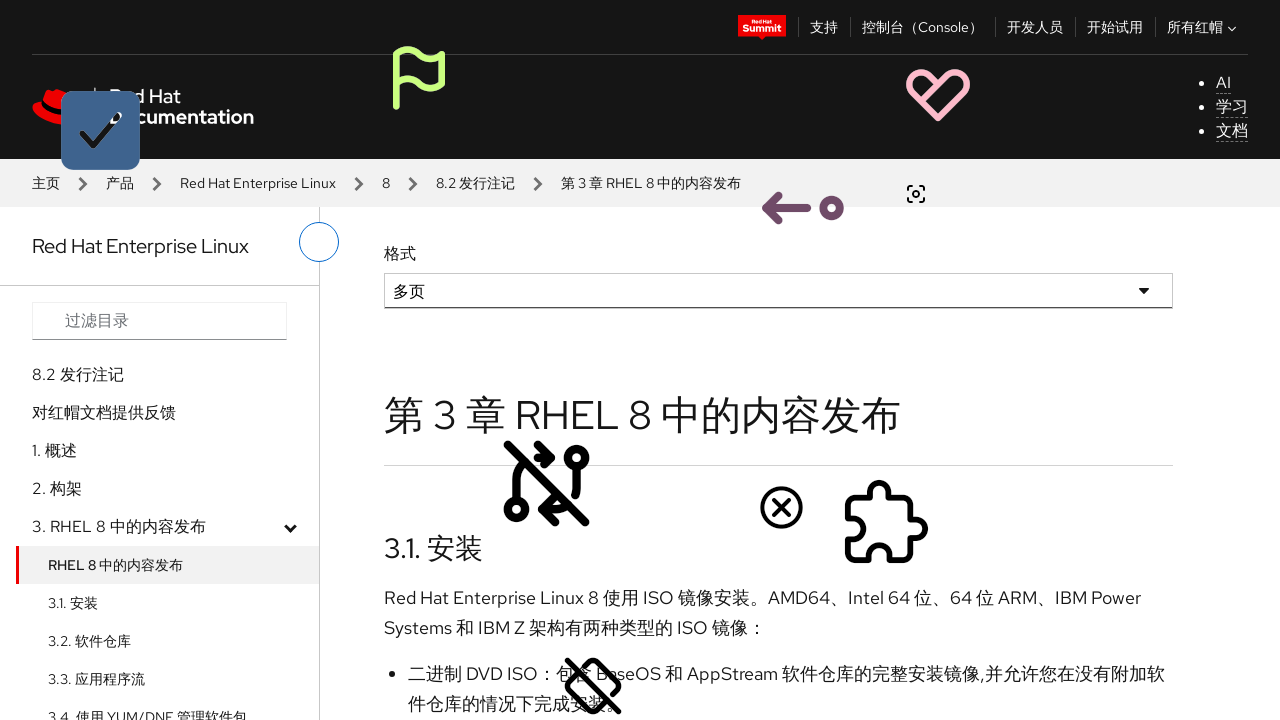 The image size is (1280, 720). I want to click on flag or bookmark an item for later, so click(419, 77).